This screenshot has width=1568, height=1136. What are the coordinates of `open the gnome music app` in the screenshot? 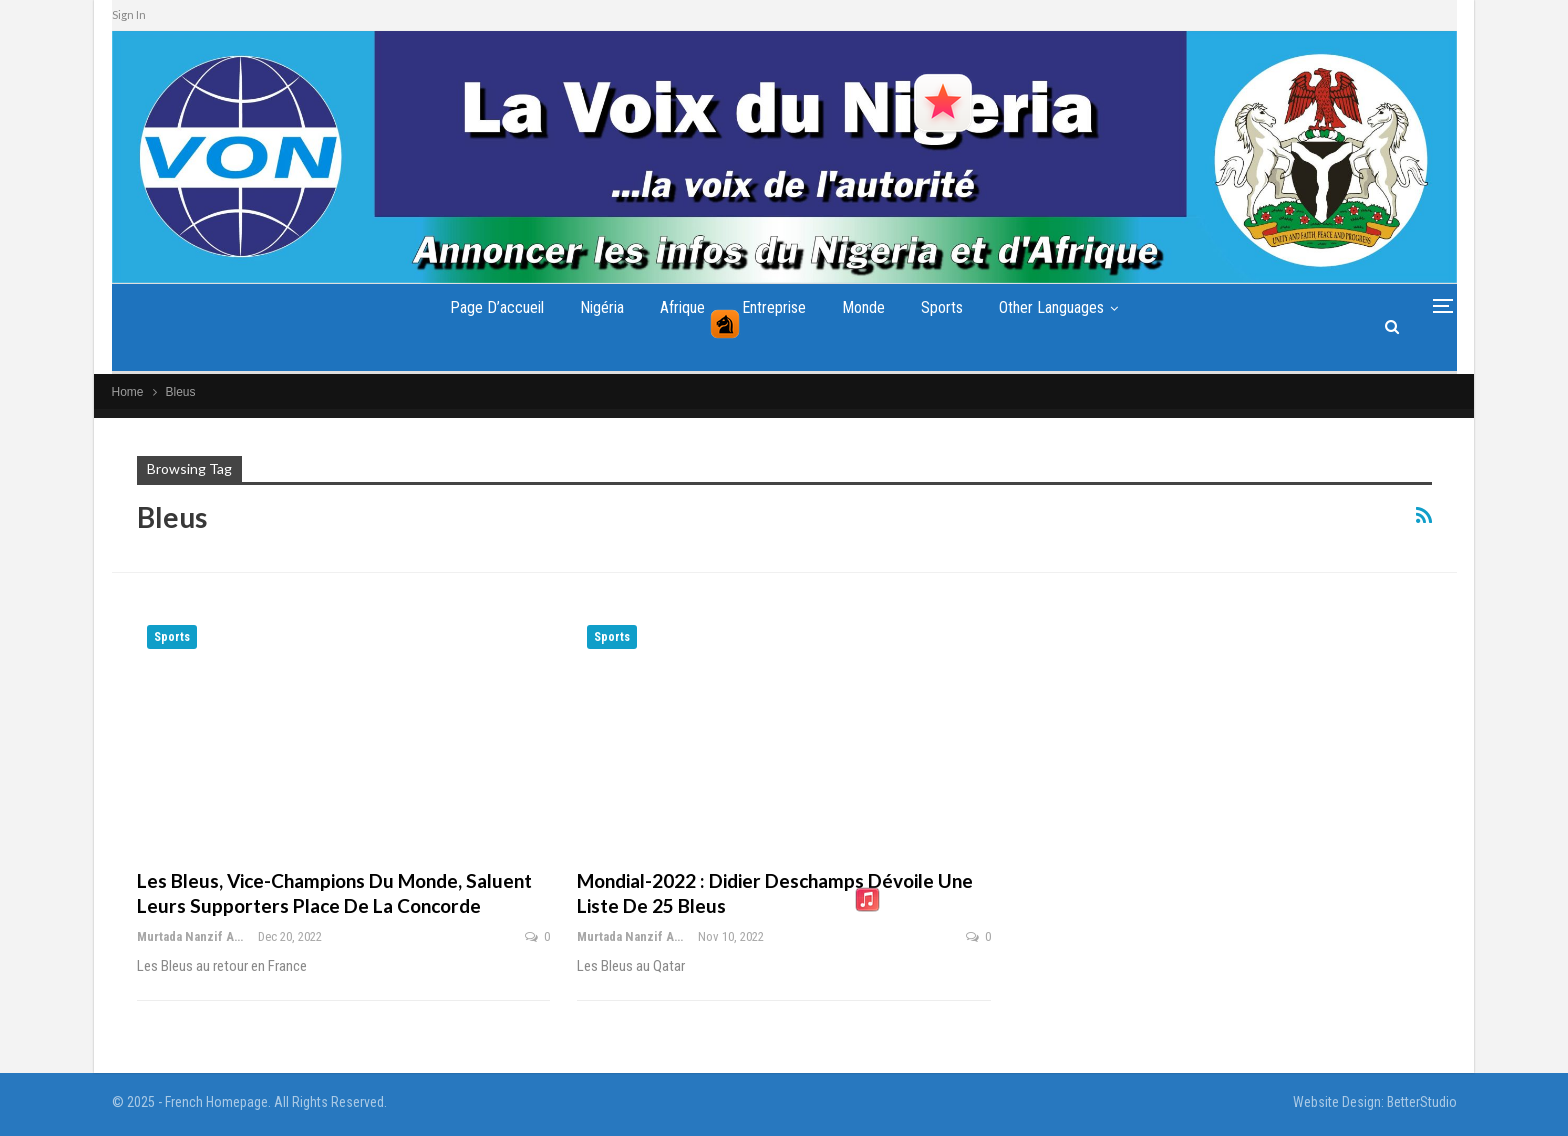 It's located at (867, 899).